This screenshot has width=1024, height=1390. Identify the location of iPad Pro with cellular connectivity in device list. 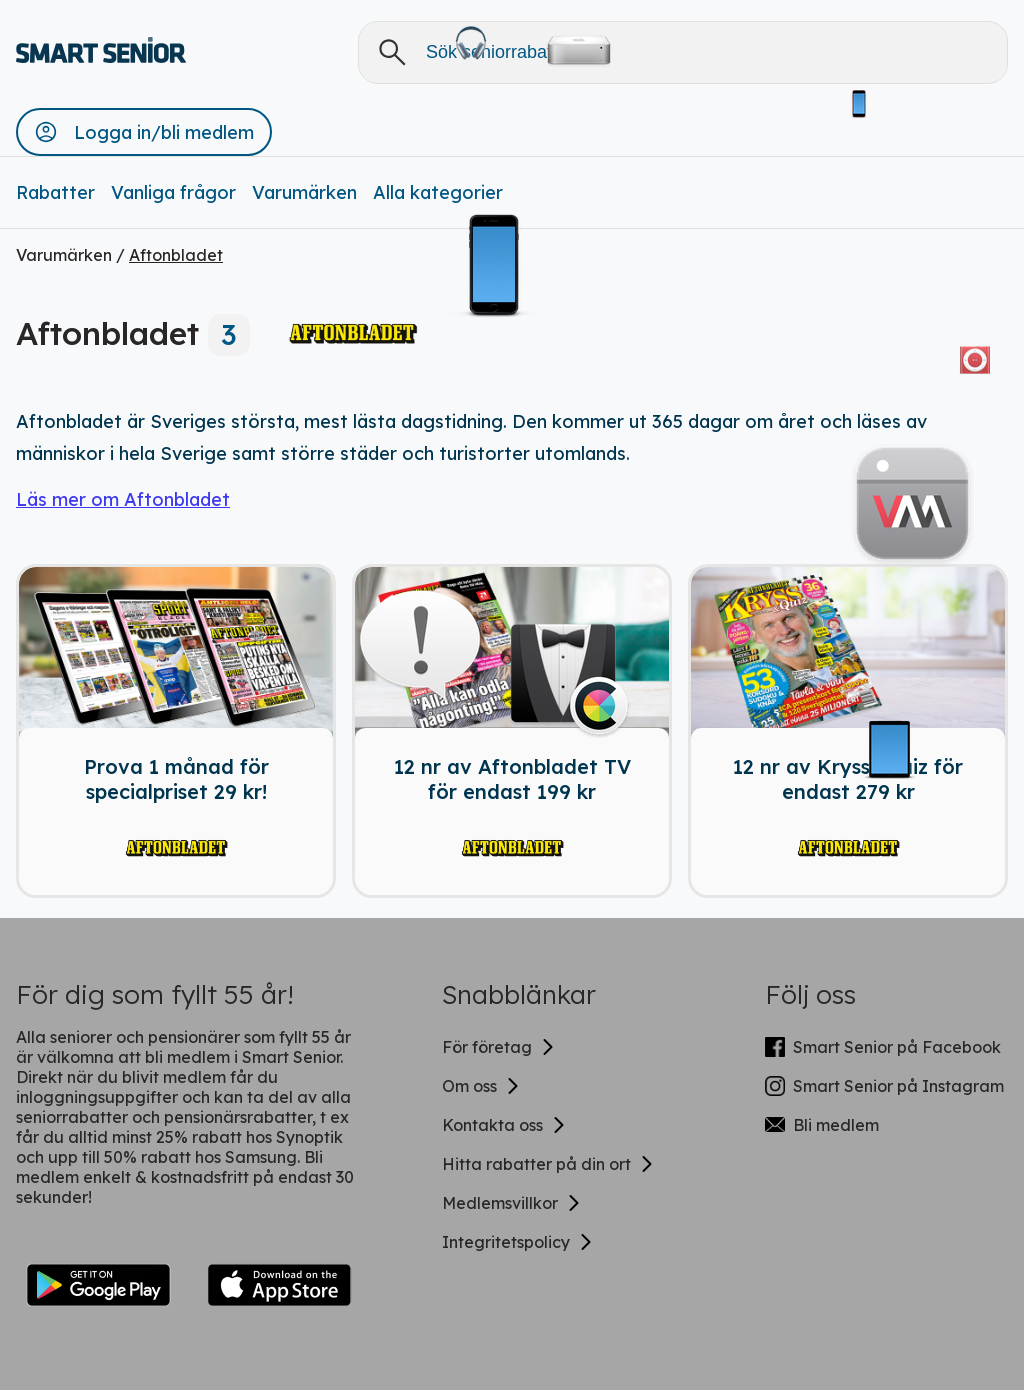
(889, 749).